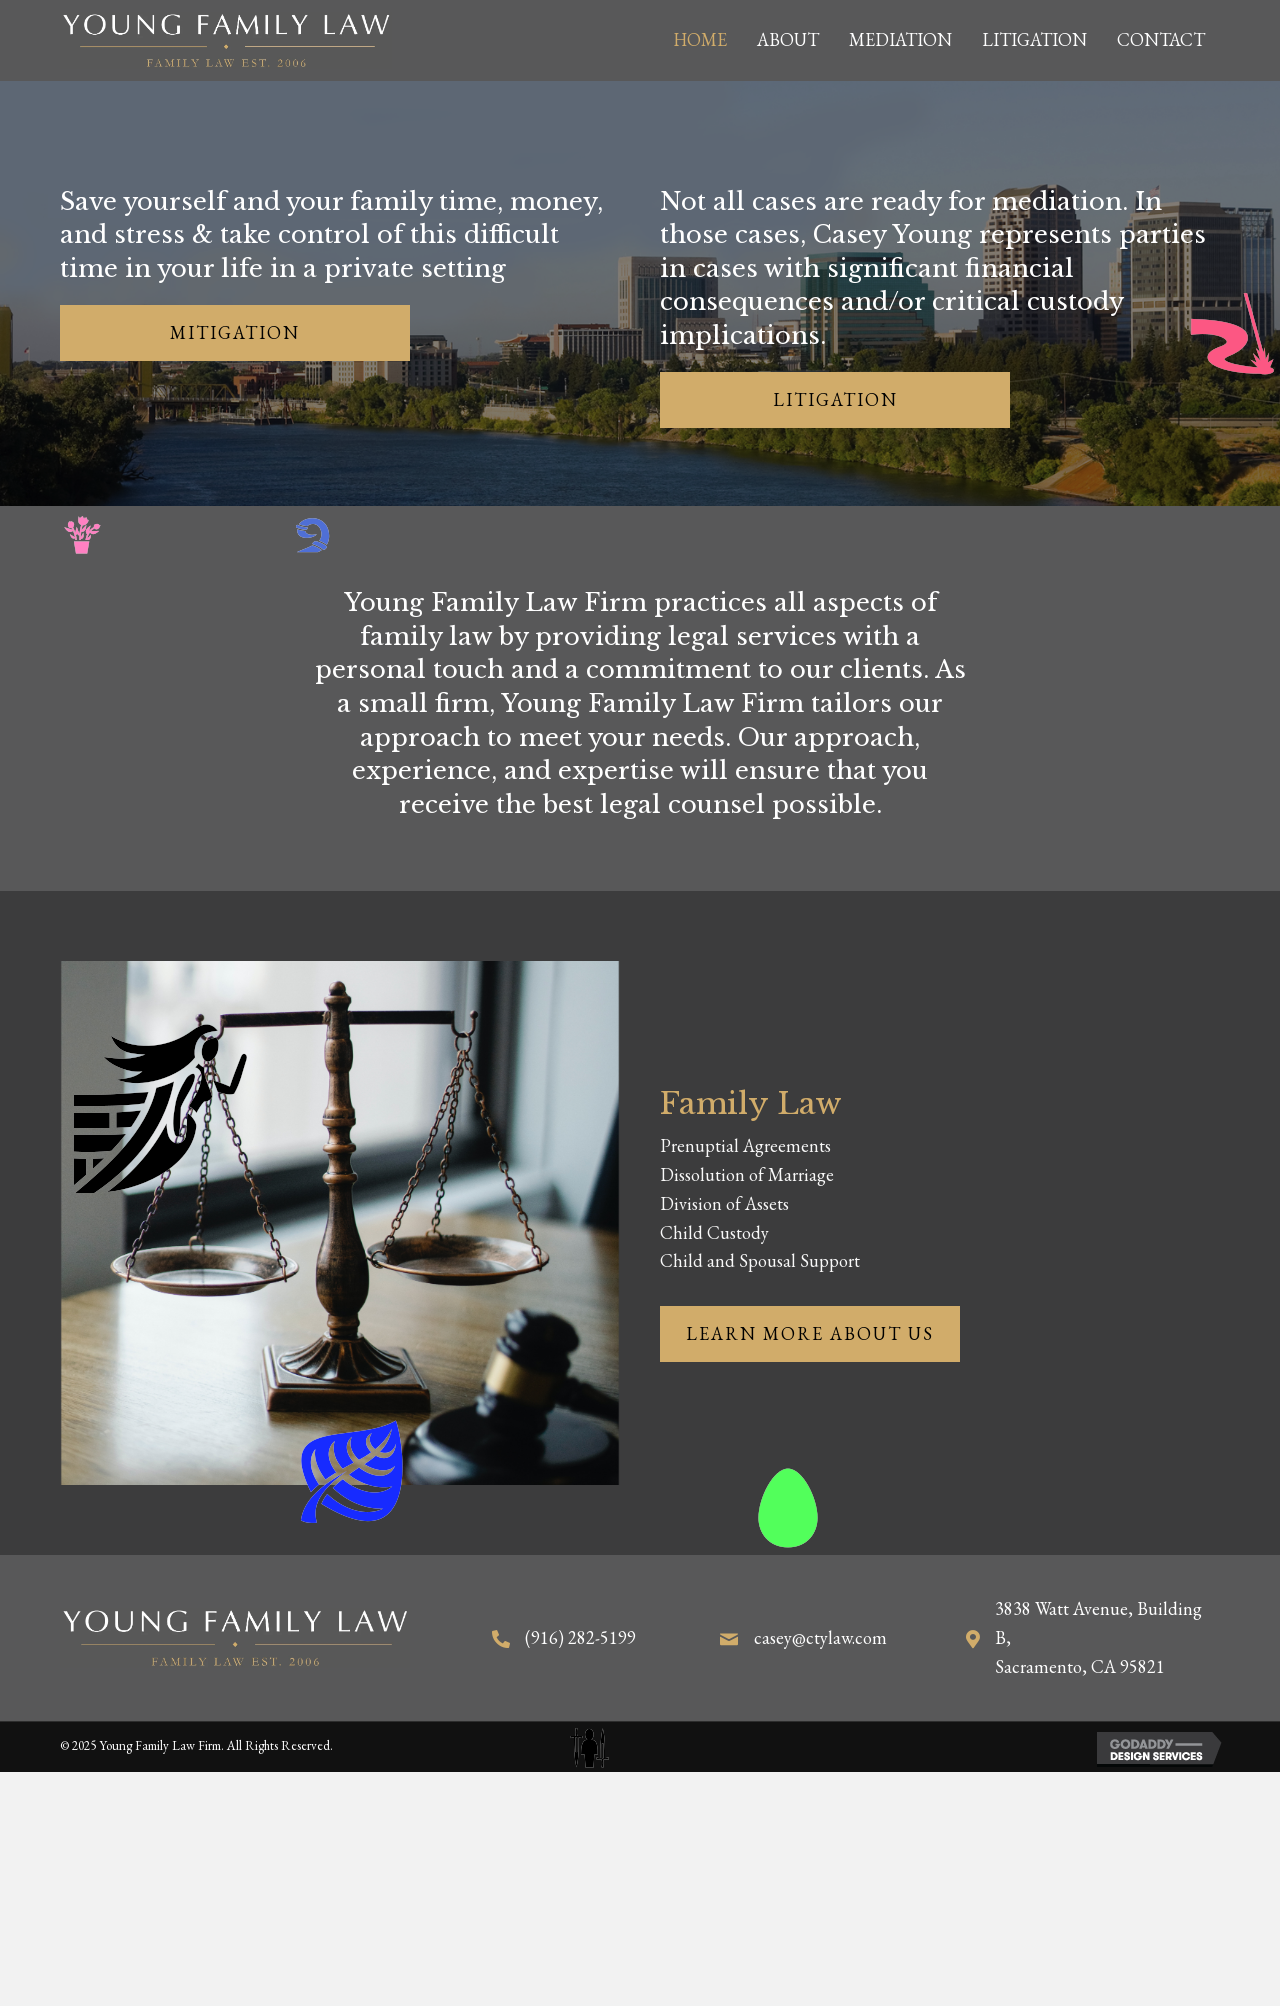 The width and height of the screenshot is (1280, 2006). Describe the element at coordinates (82, 535) in the screenshot. I see `access gardening or plant care features` at that location.